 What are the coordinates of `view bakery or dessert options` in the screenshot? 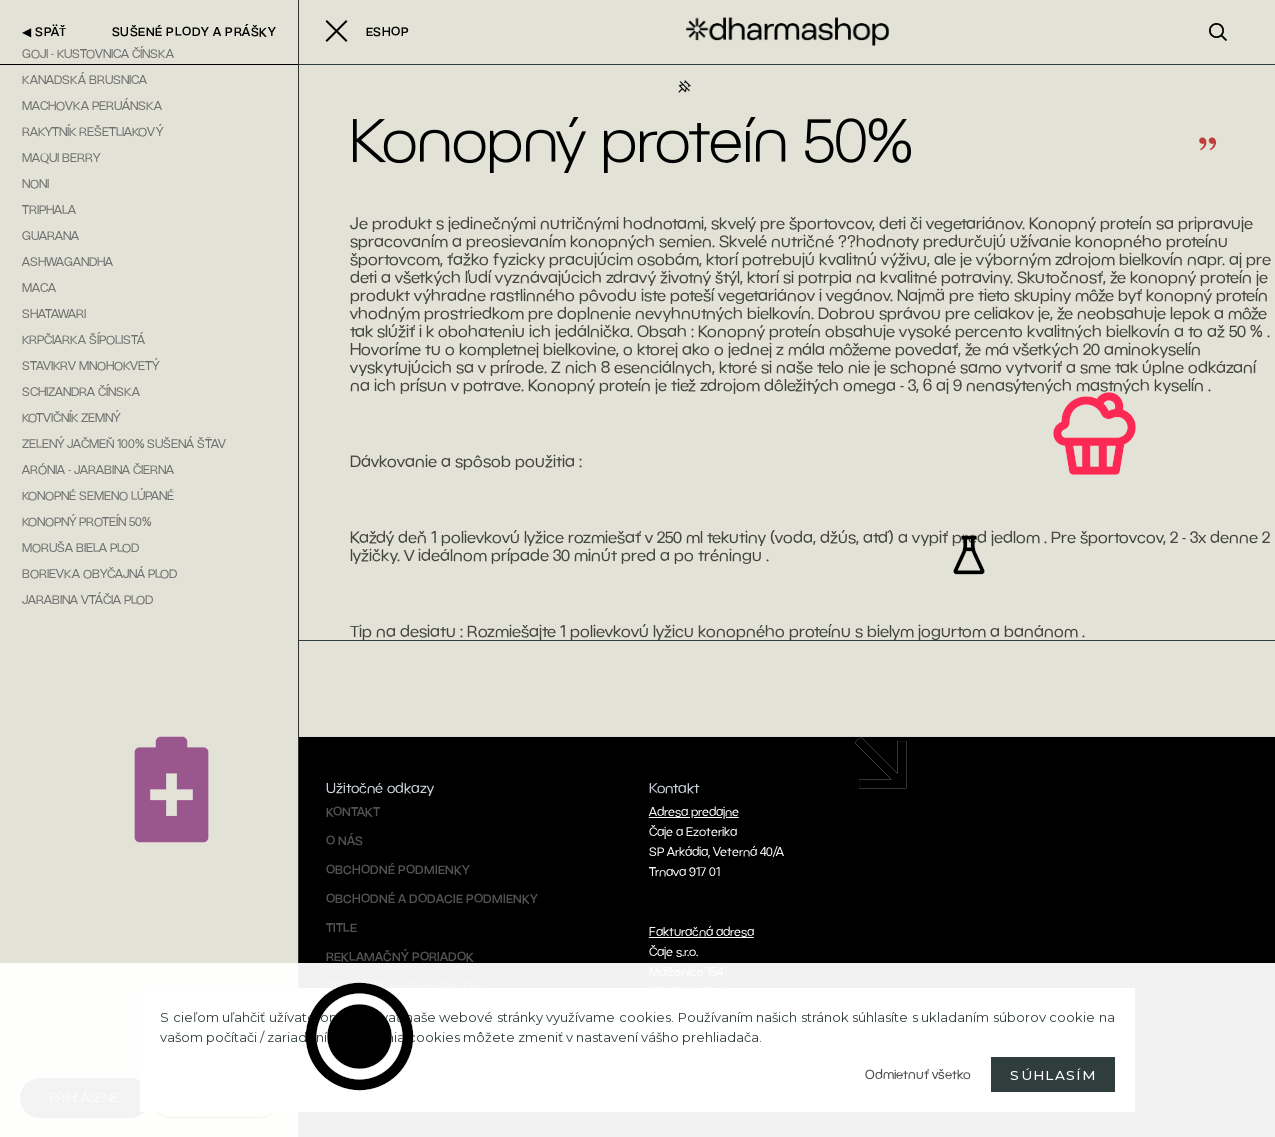 It's located at (1094, 433).